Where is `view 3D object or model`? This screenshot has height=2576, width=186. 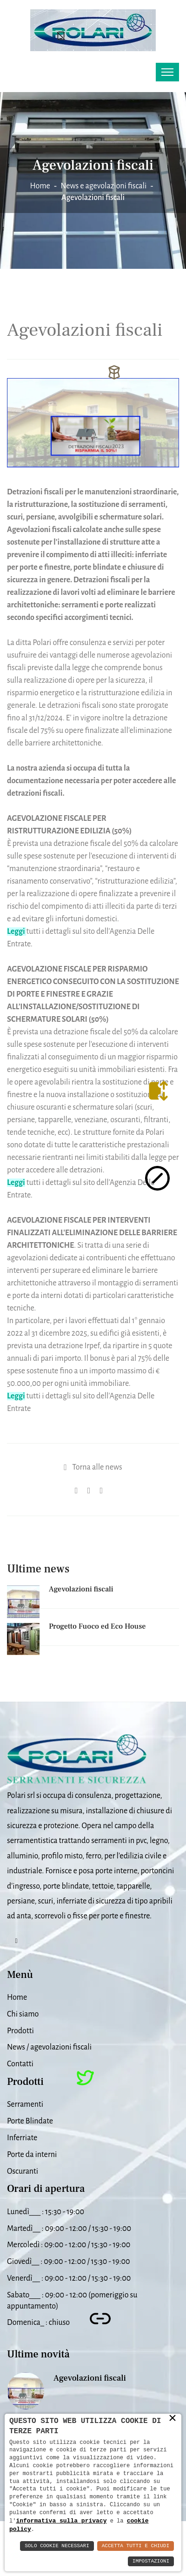 view 3D object or model is located at coordinates (114, 372).